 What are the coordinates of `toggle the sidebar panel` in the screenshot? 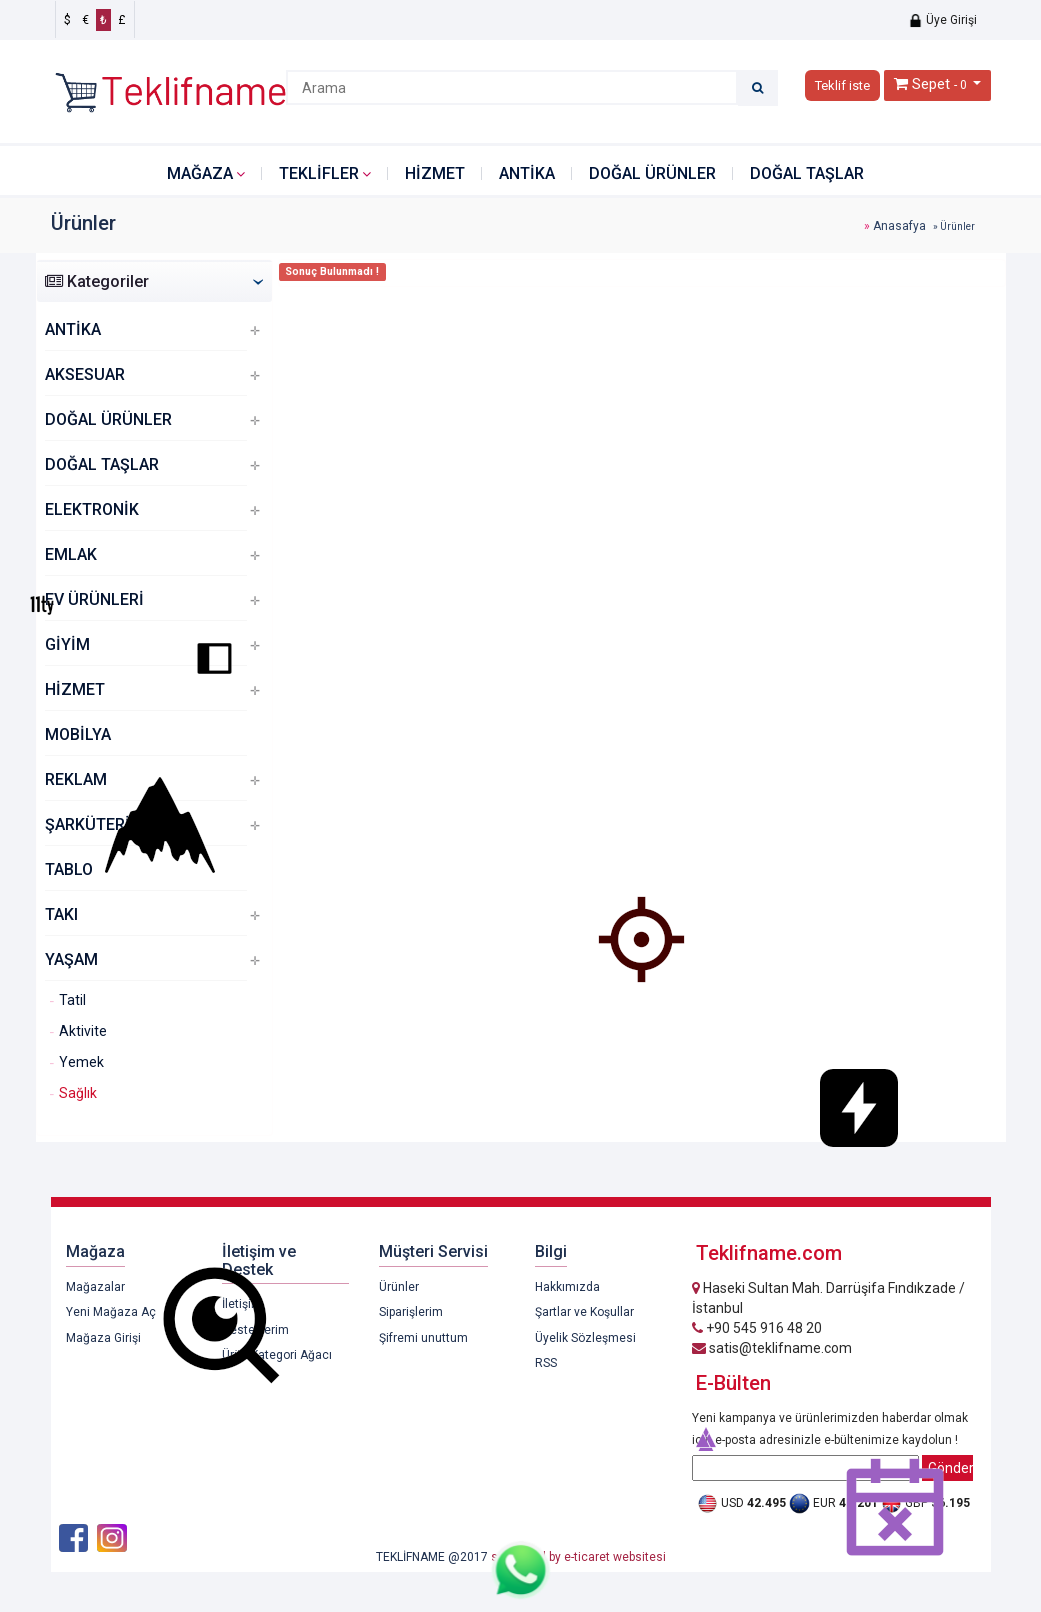 It's located at (214, 658).